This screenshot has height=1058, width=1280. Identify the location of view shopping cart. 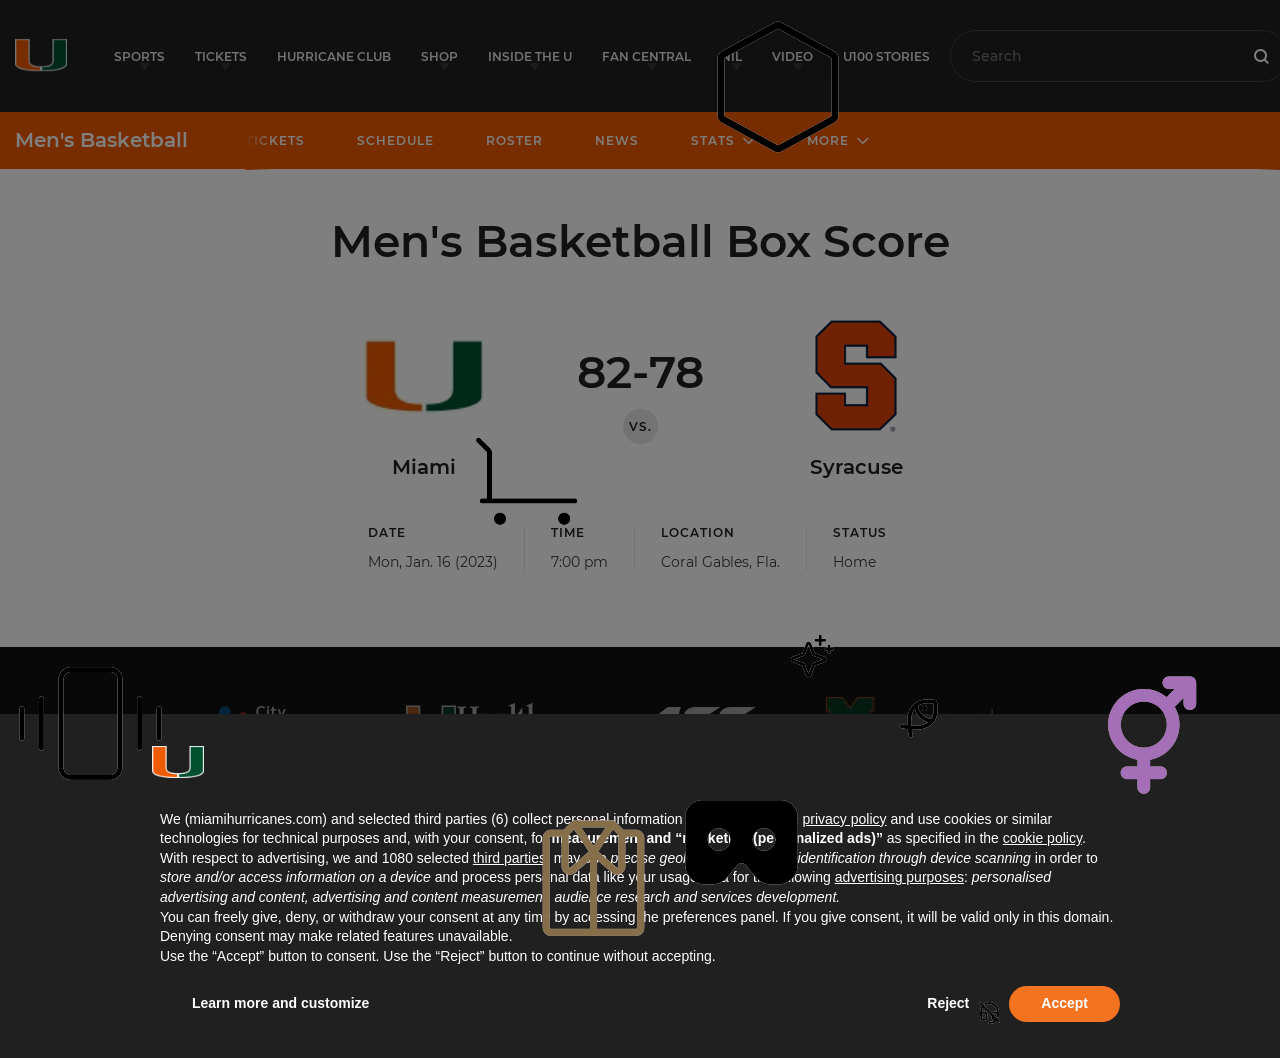
(525, 476).